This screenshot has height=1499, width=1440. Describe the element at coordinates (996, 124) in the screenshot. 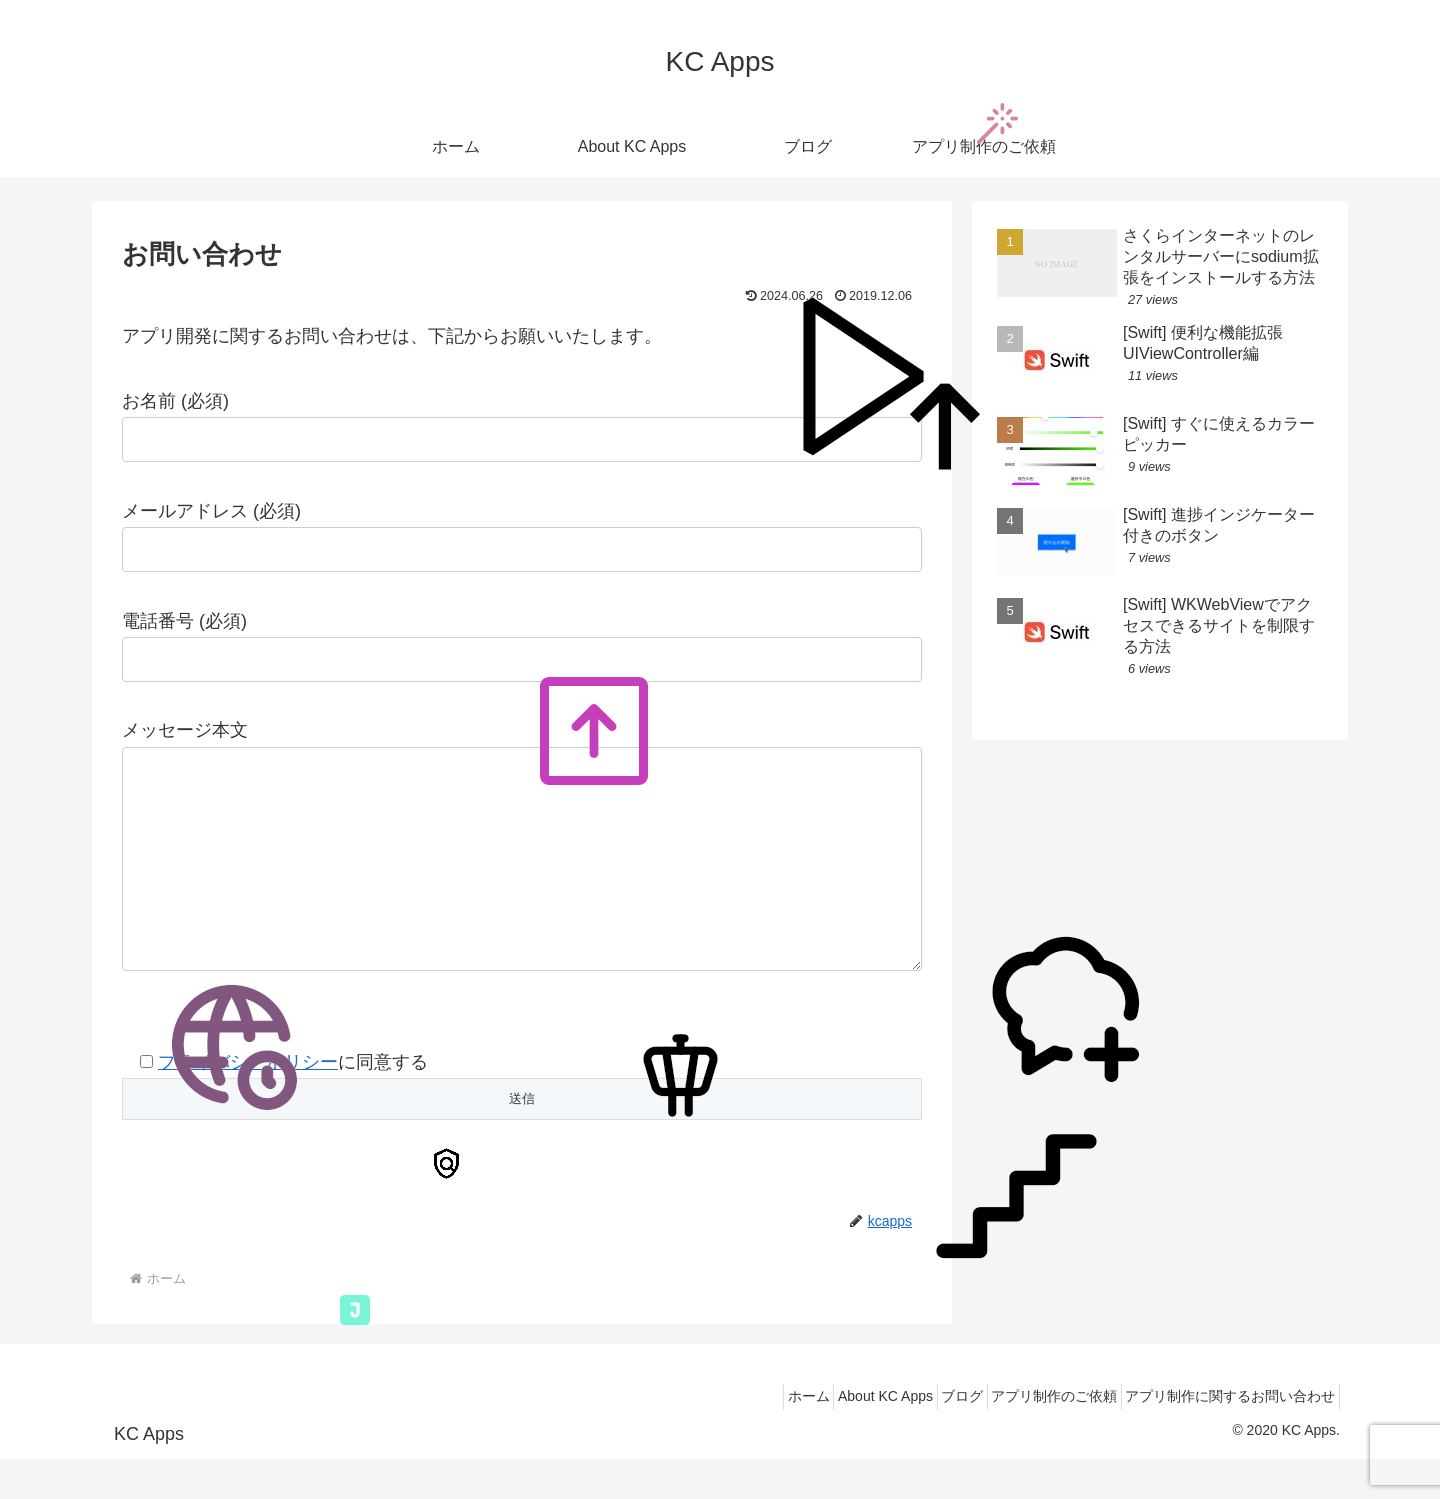

I see `apply magic or auto-enhance effects` at that location.